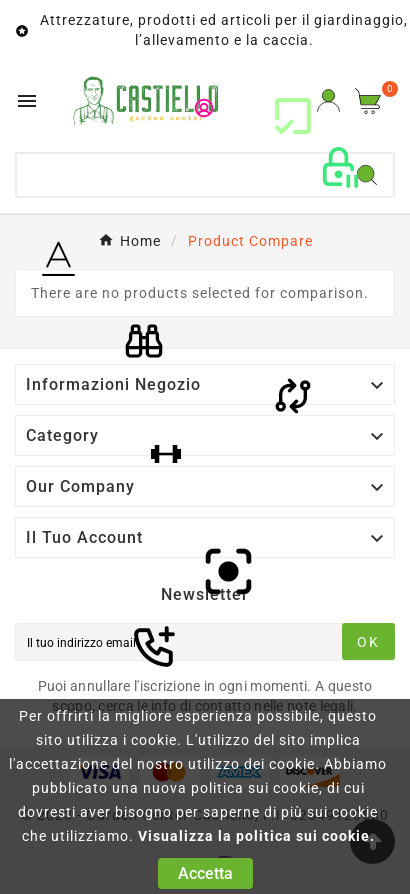 The height and width of the screenshot is (894, 410). Describe the element at coordinates (144, 341) in the screenshot. I see `search or explore content` at that location.